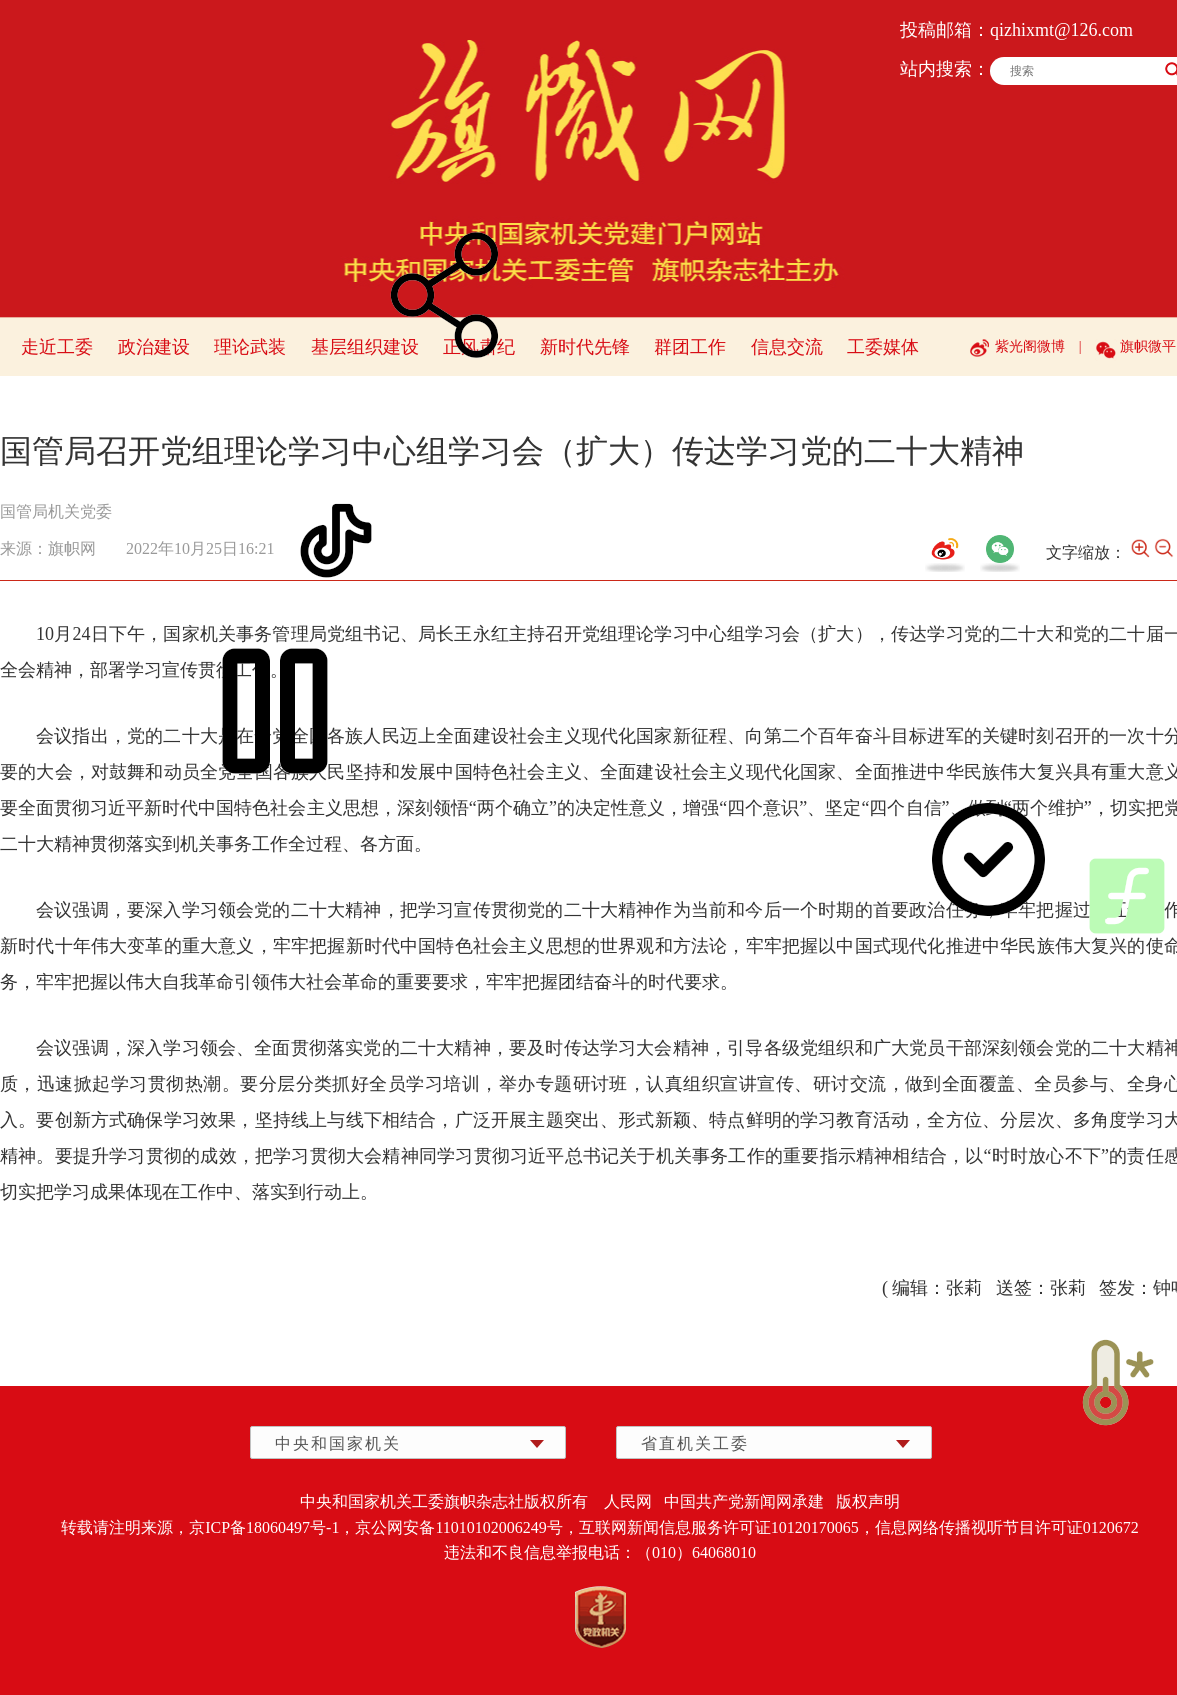 Image resolution: width=1177 pixels, height=1695 pixels. Describe the element at coordinates (1108, 1382) in the screenshot. I see `indicates low temperature or cold conditions` at that location.